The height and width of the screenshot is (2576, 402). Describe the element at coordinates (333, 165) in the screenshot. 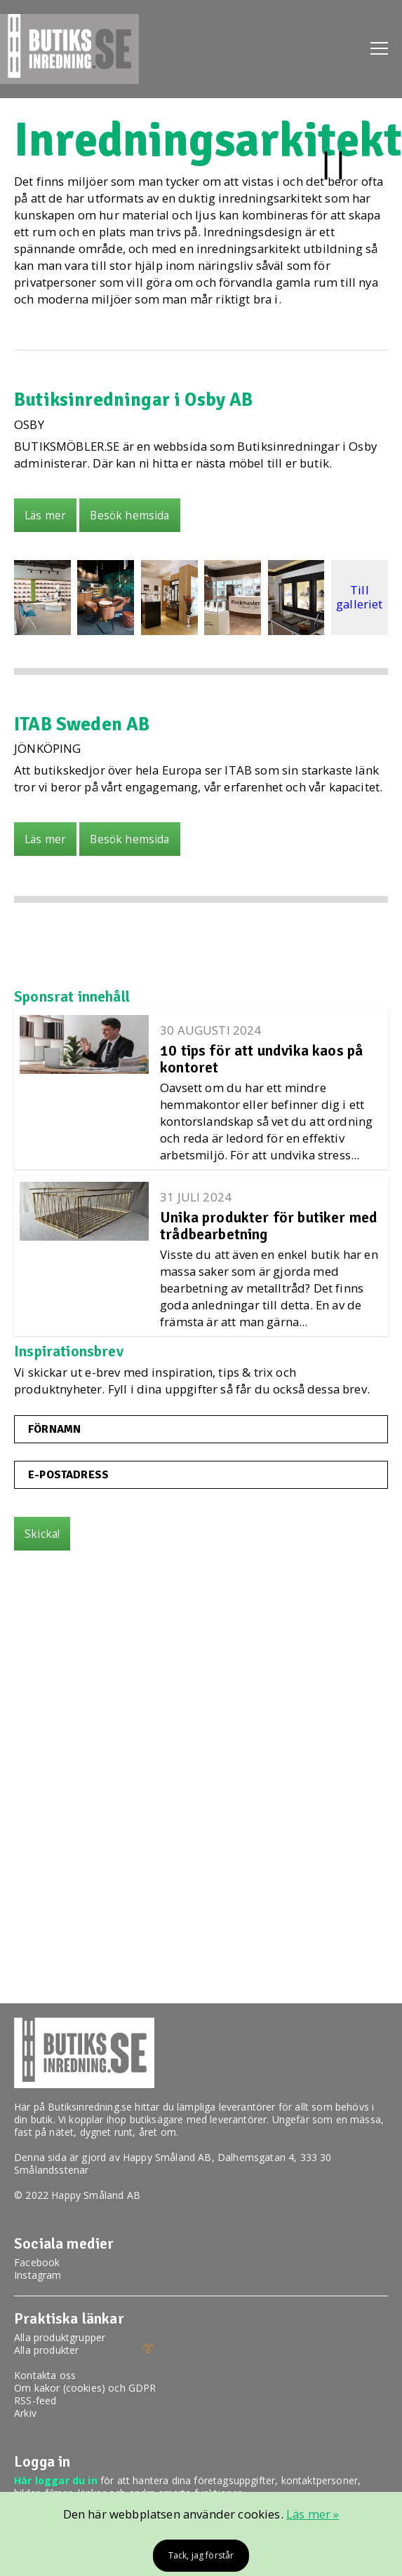

I see `pause media playback` at that location.